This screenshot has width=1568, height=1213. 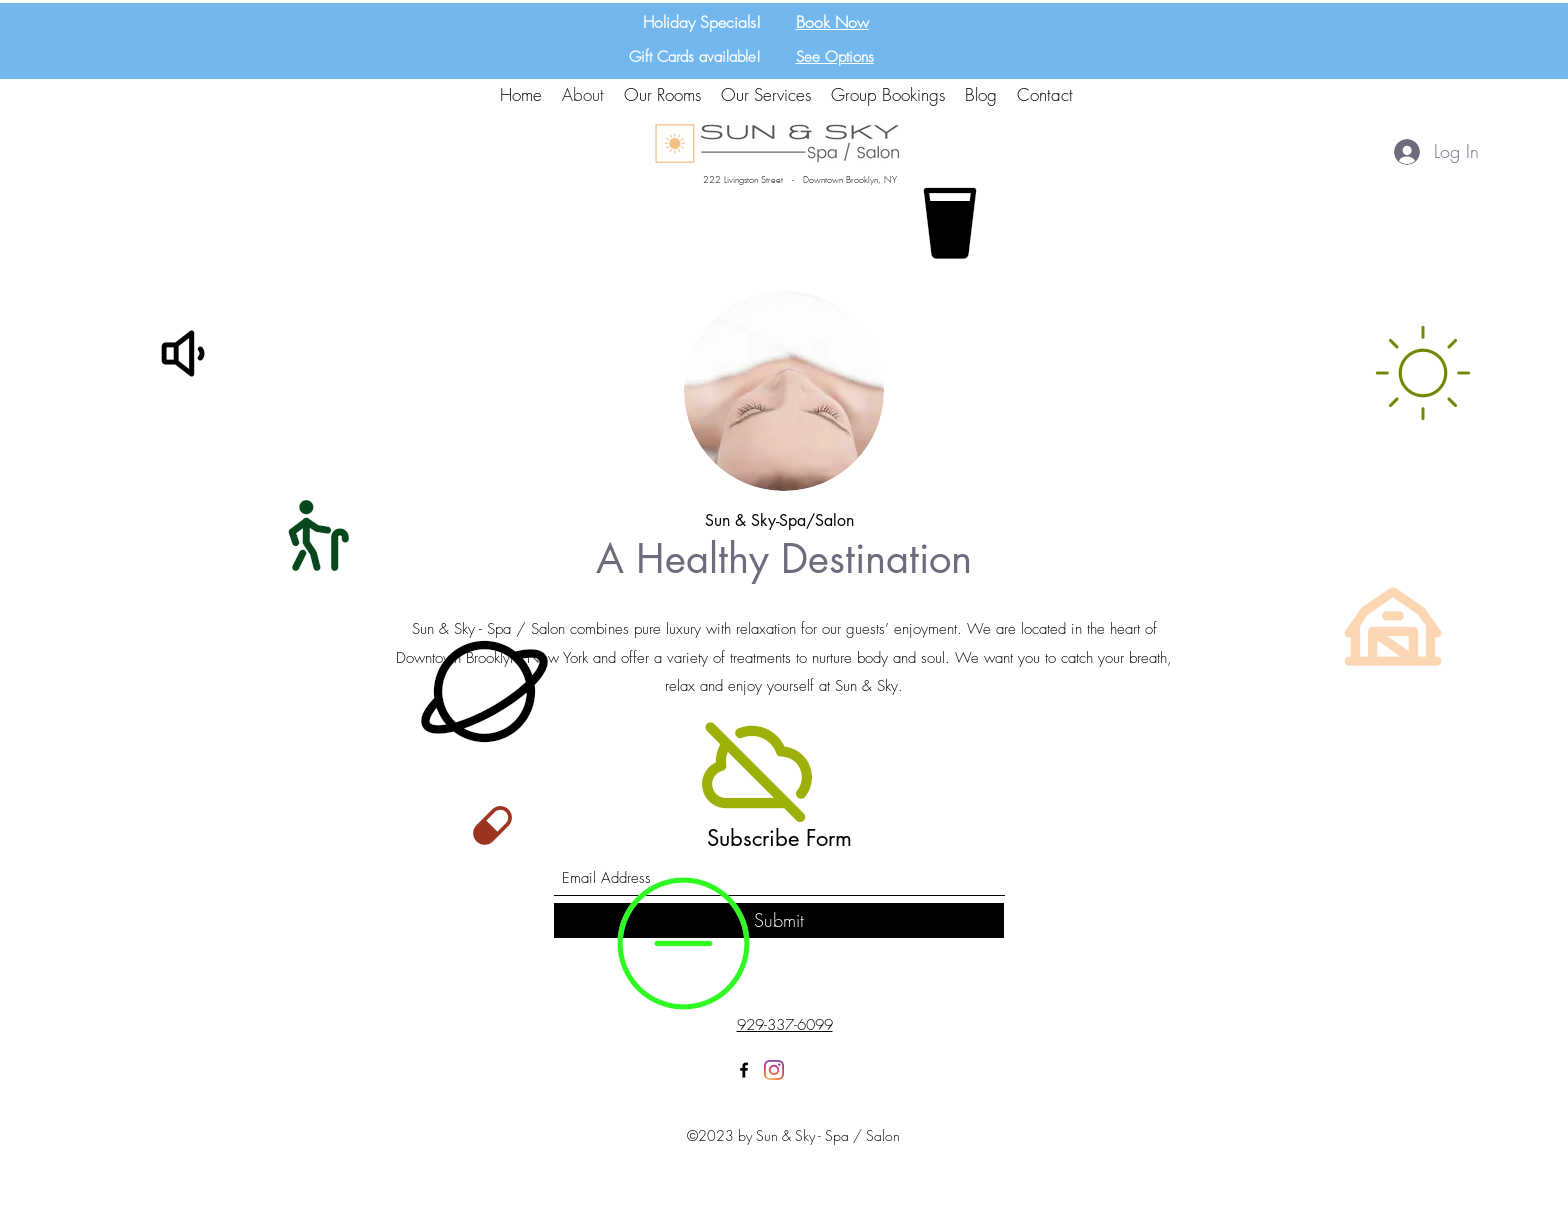 I want to click on switch to light mode, so click(x=1423, y=373).